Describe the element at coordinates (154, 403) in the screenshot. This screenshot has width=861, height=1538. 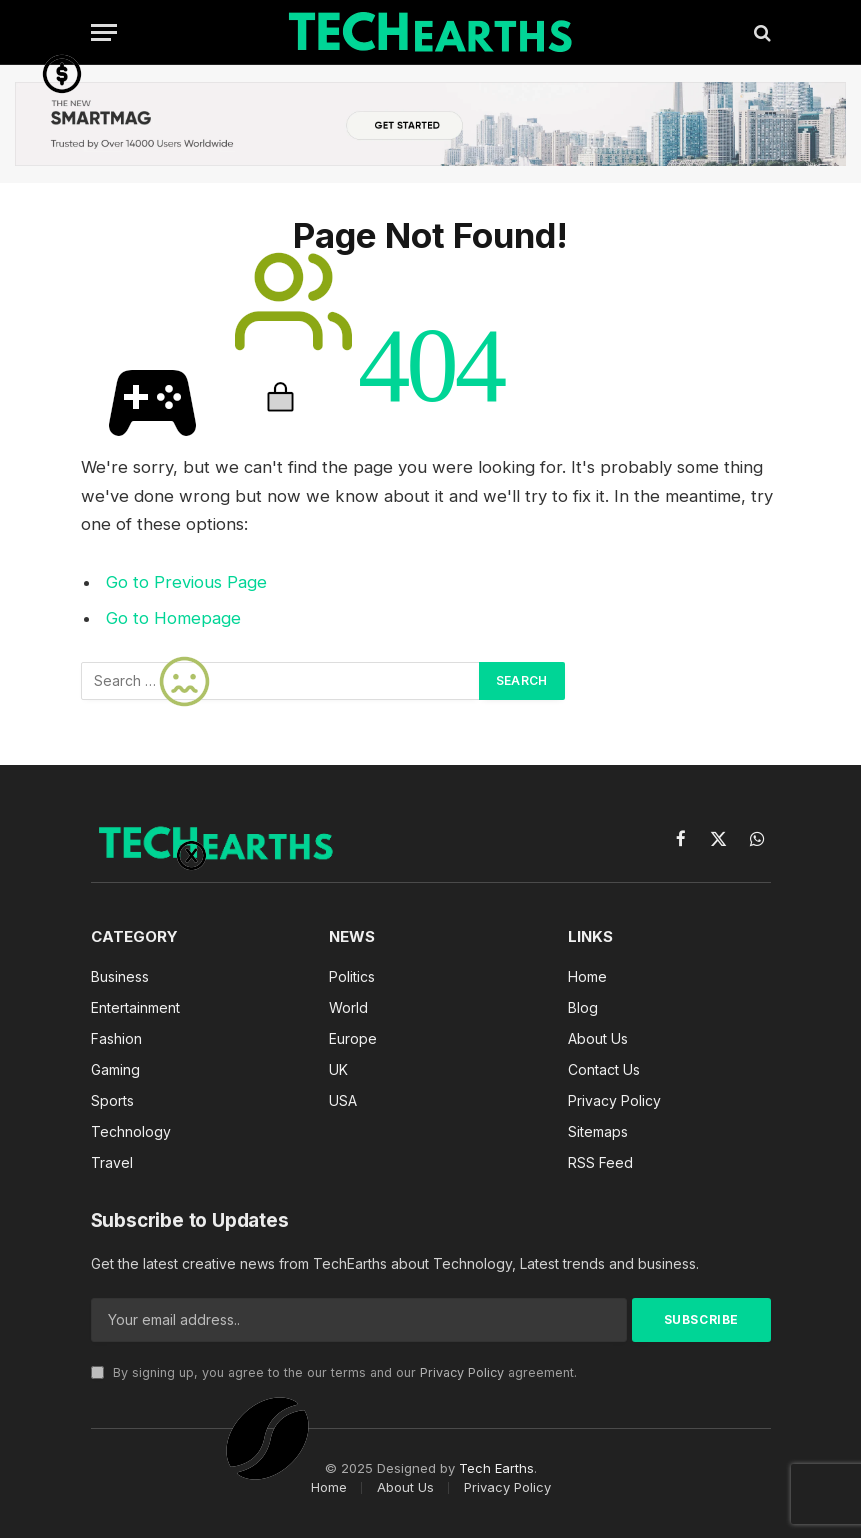
I see `access gaming features or games library` at that location.